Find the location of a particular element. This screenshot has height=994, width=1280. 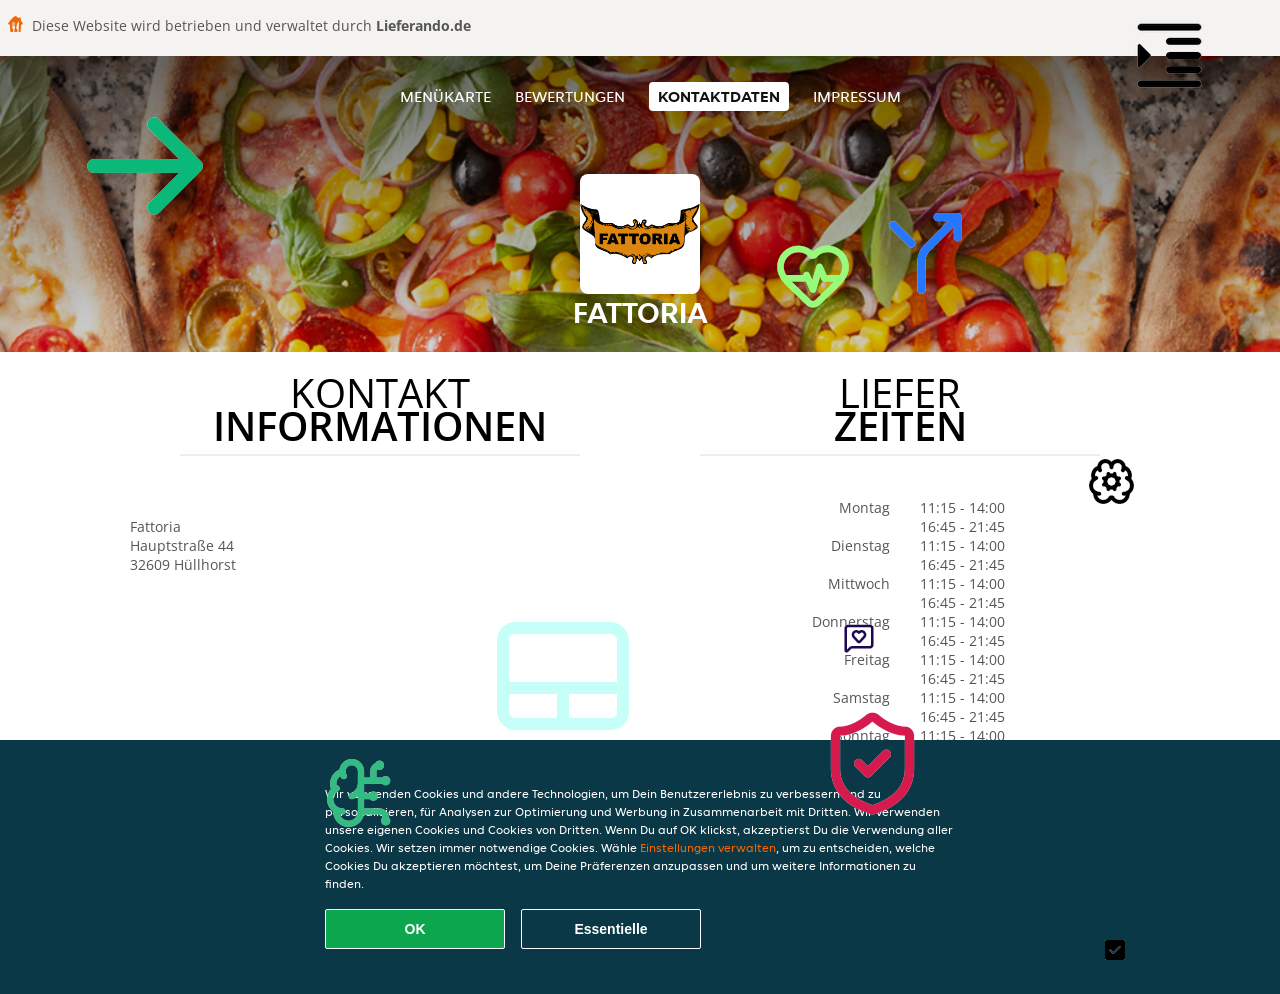

indicates verified security or protection status is located at coordinates (872, 763).